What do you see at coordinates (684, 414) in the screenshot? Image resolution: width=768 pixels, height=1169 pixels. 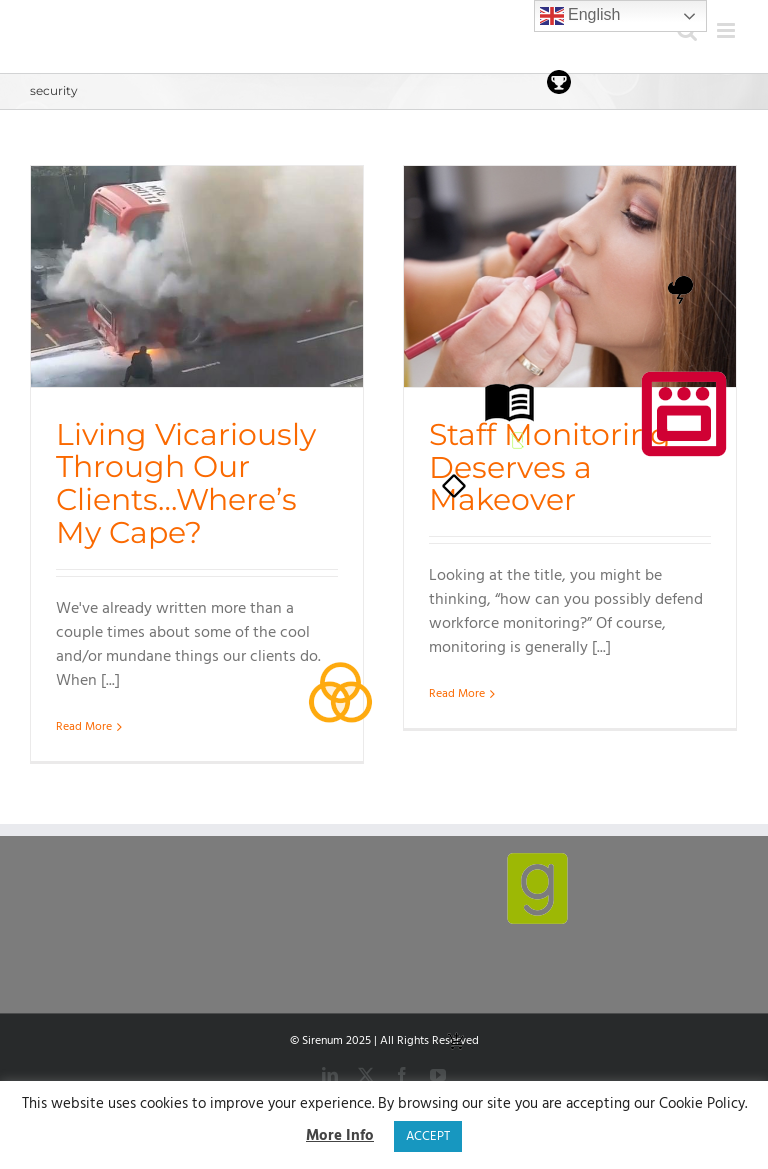 I see `access oven or cooking appliance controls` at bounding box center [684, 414].